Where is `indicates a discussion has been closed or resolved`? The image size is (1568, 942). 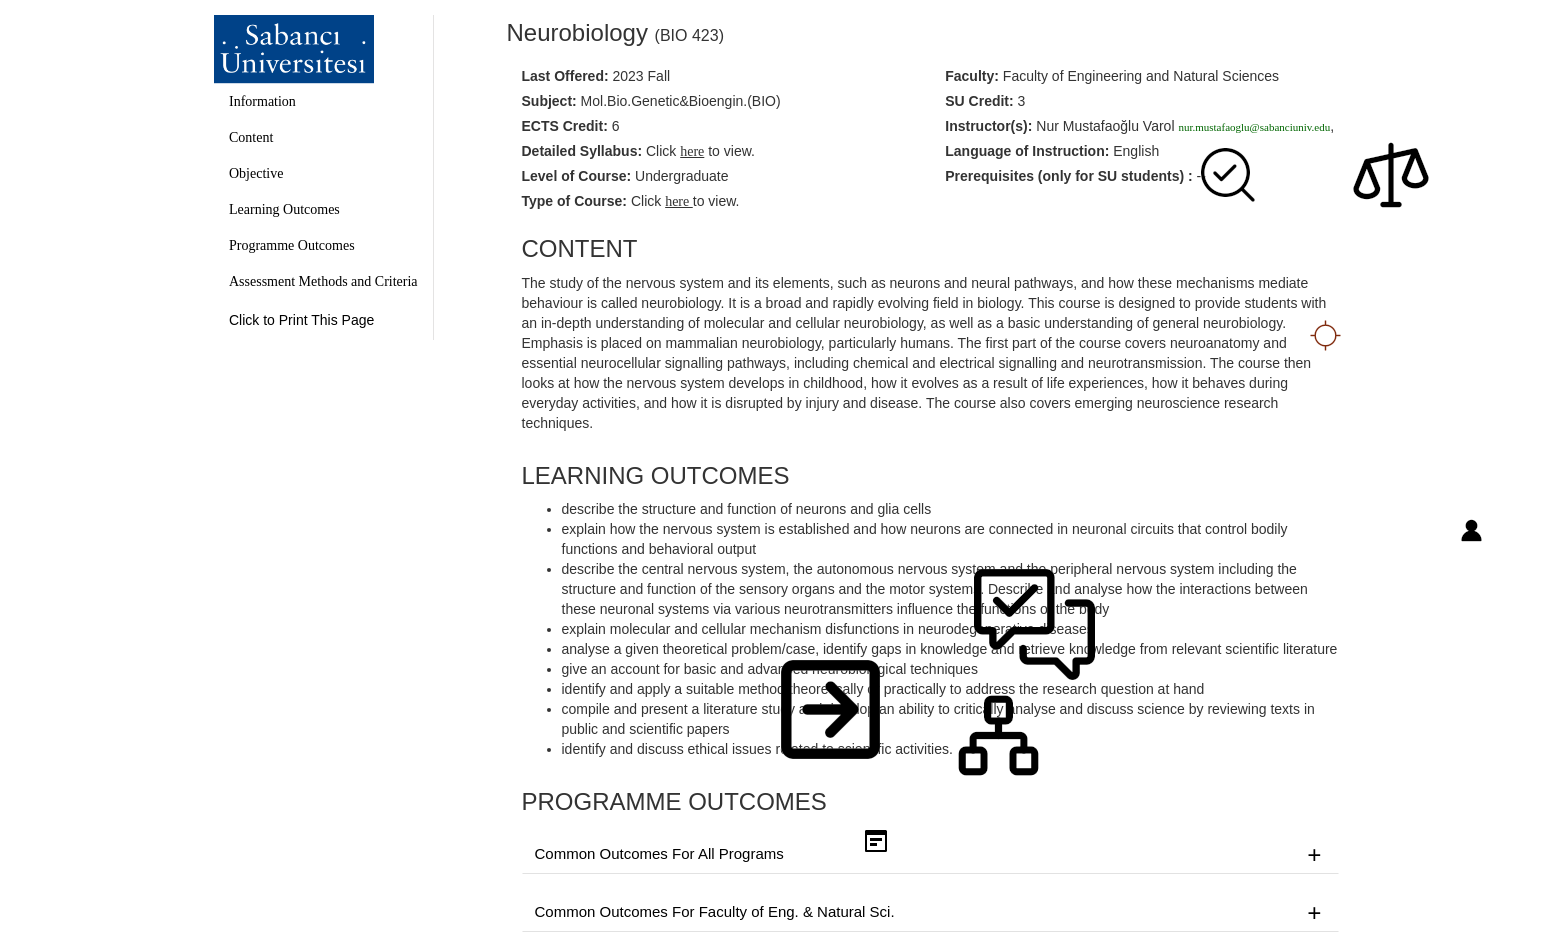
indicates a discussion has been closed or resolved is located at coordinates (1034, 624).